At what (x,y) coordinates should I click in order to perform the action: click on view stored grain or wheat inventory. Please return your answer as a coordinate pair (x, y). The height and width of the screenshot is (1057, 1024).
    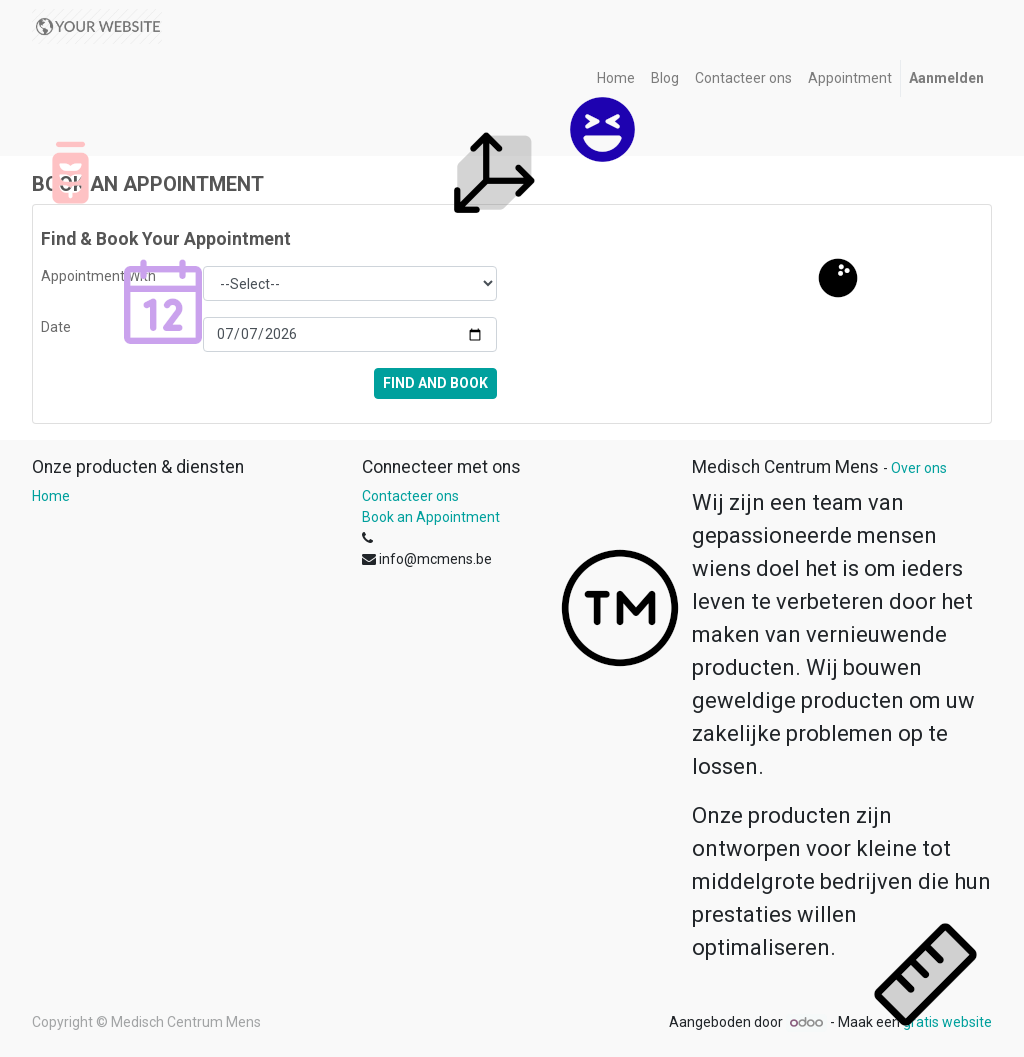
    Looking at the image, I should click on (70, 174).